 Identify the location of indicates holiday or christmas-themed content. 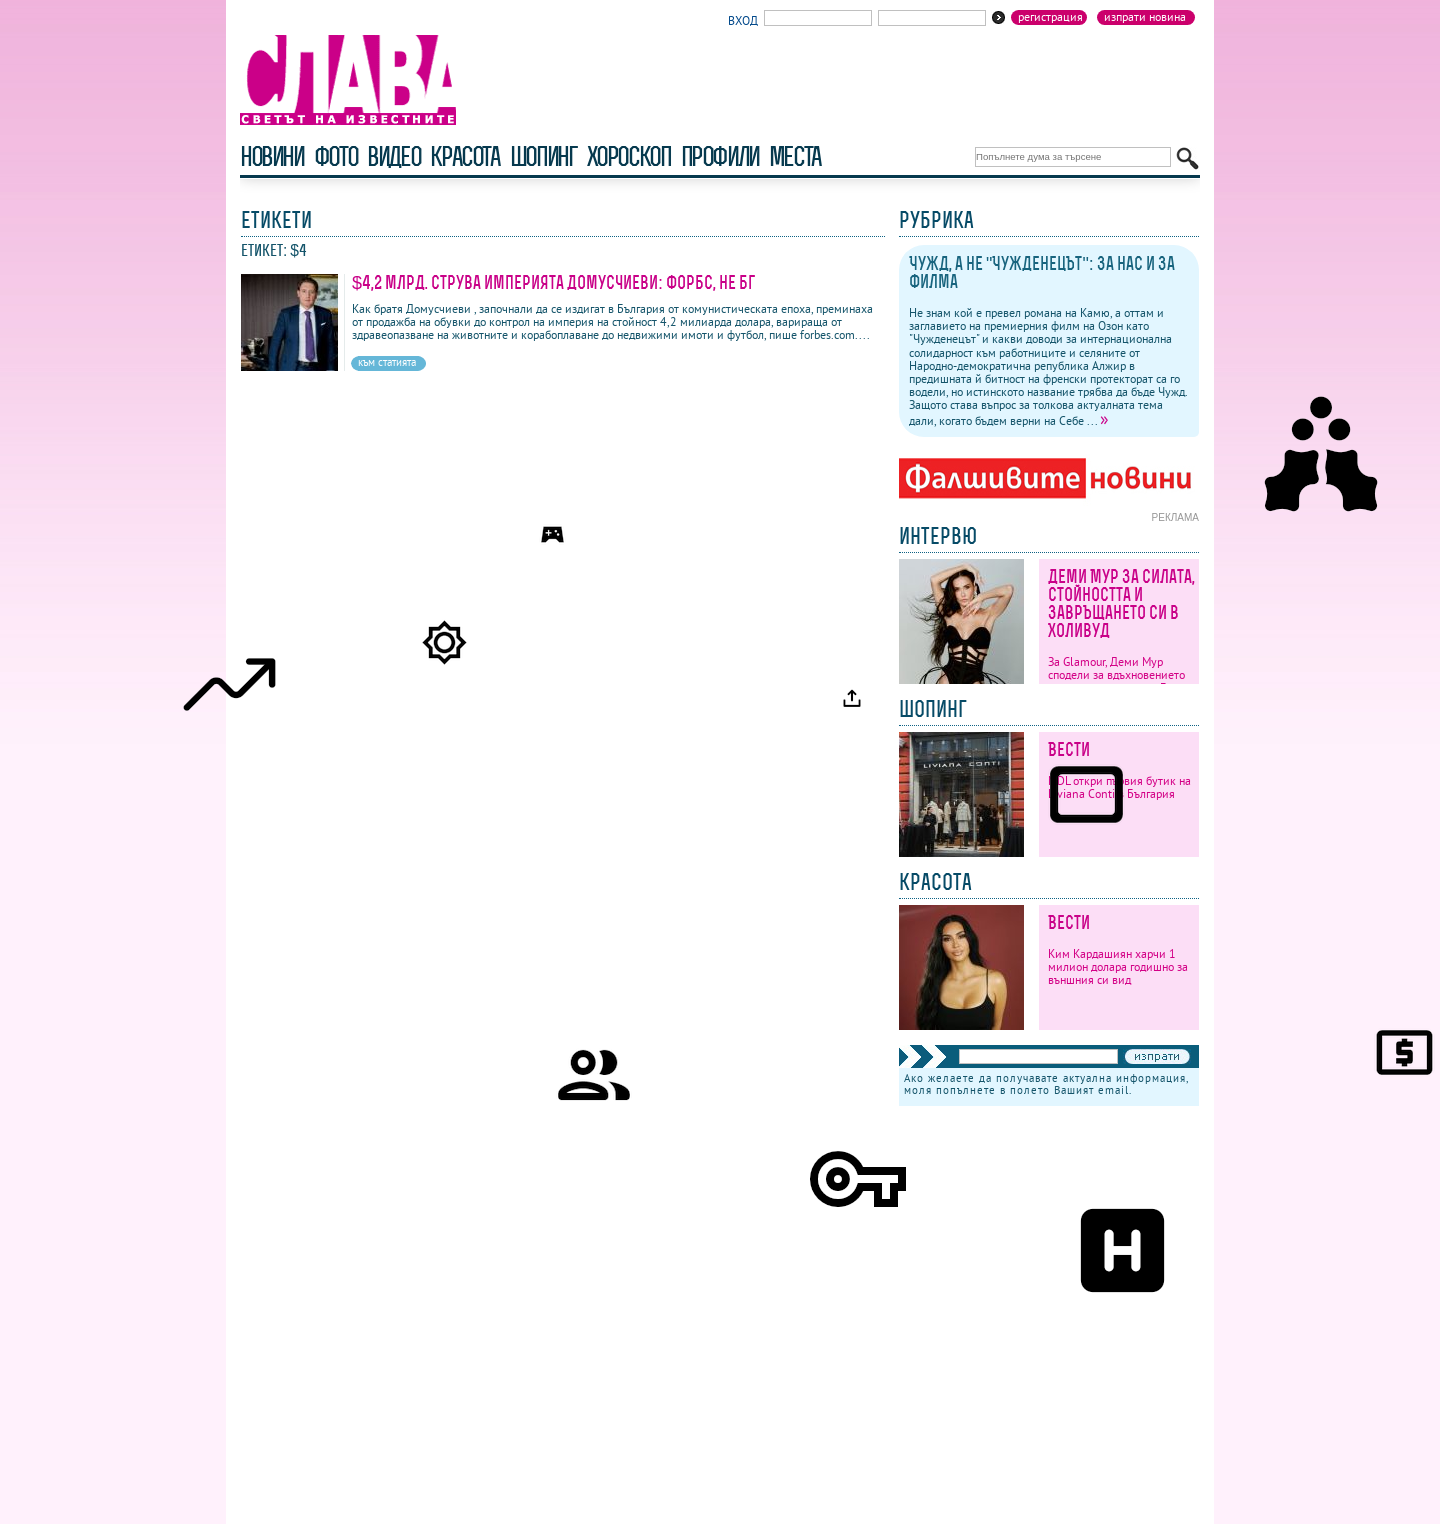
(1321, 455).